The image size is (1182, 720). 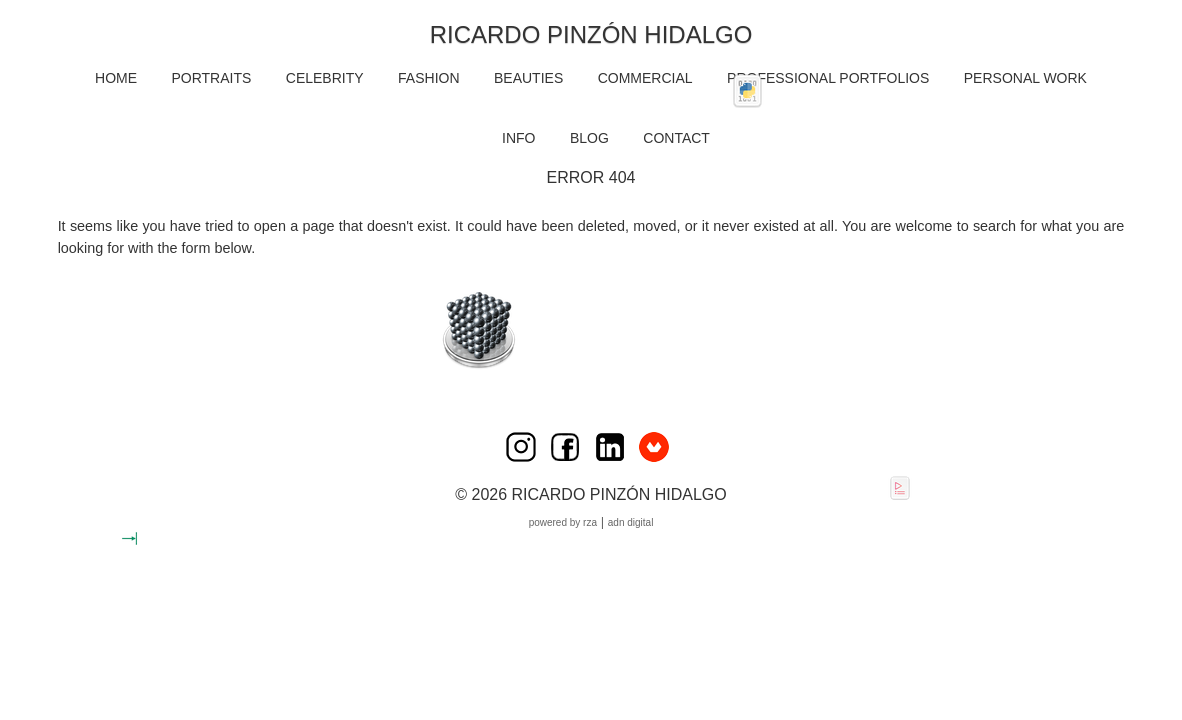 What do you see at coordinates (900, 488) in the screenshot?
I see `an mpegurl audio playlist file` at bounding box center [900, 488].